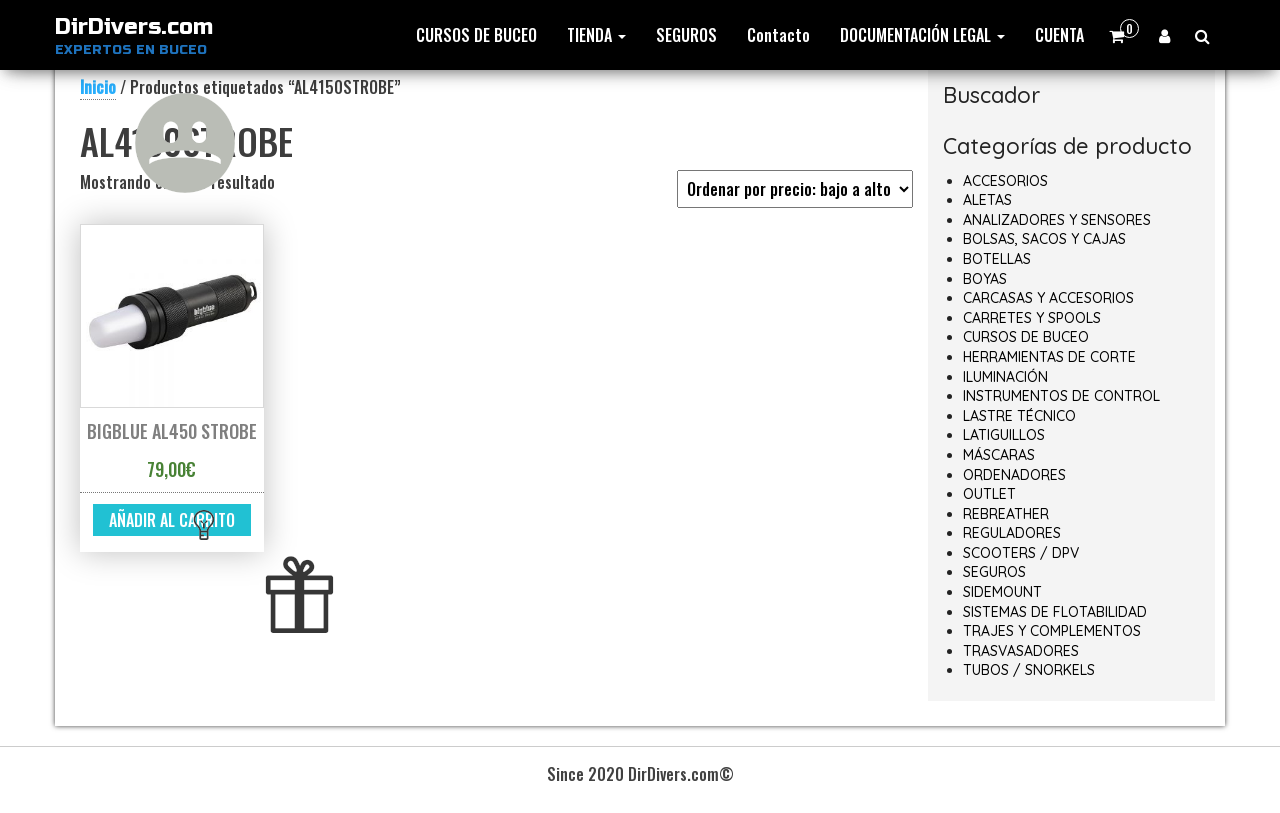 Image resolution: width=1280 pixels, height=813 pixels. Describe the element at coordinates (203, 525) in the screenshot. I see `access object emojis and symbols` at that location.